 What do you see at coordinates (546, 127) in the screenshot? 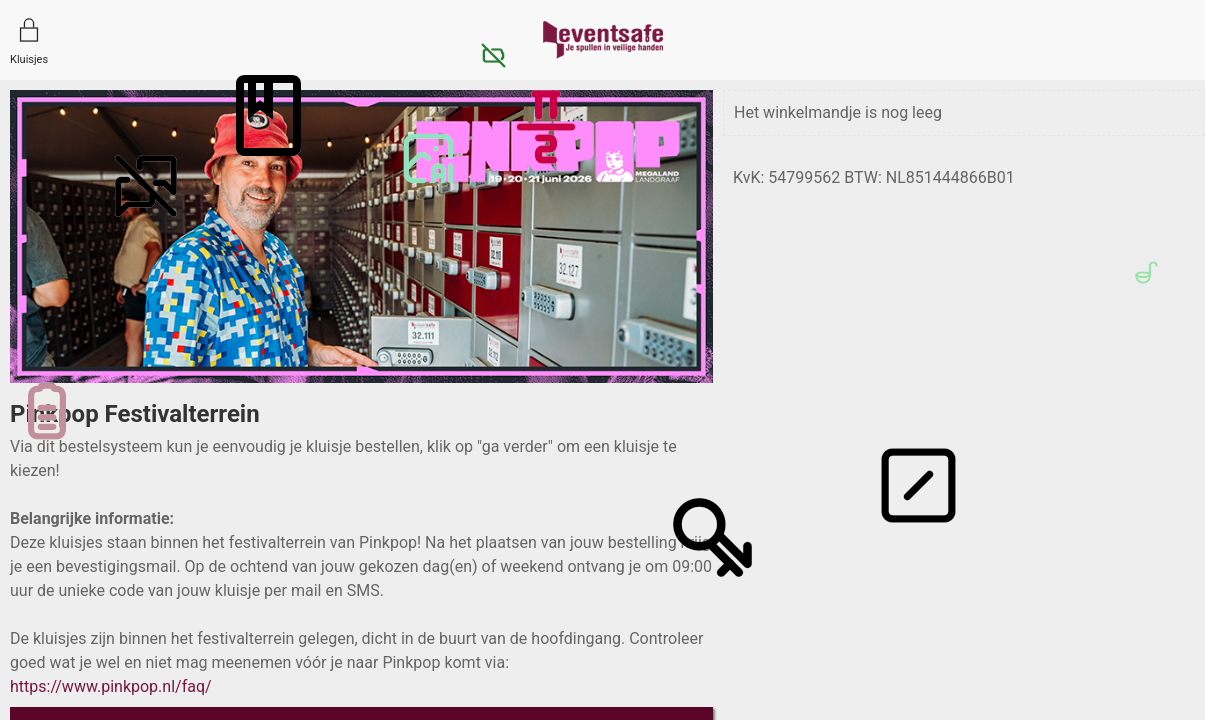
I see `represents the mathematical constant π/2 (pi divided by 2)` at bounding box center [546, 127].